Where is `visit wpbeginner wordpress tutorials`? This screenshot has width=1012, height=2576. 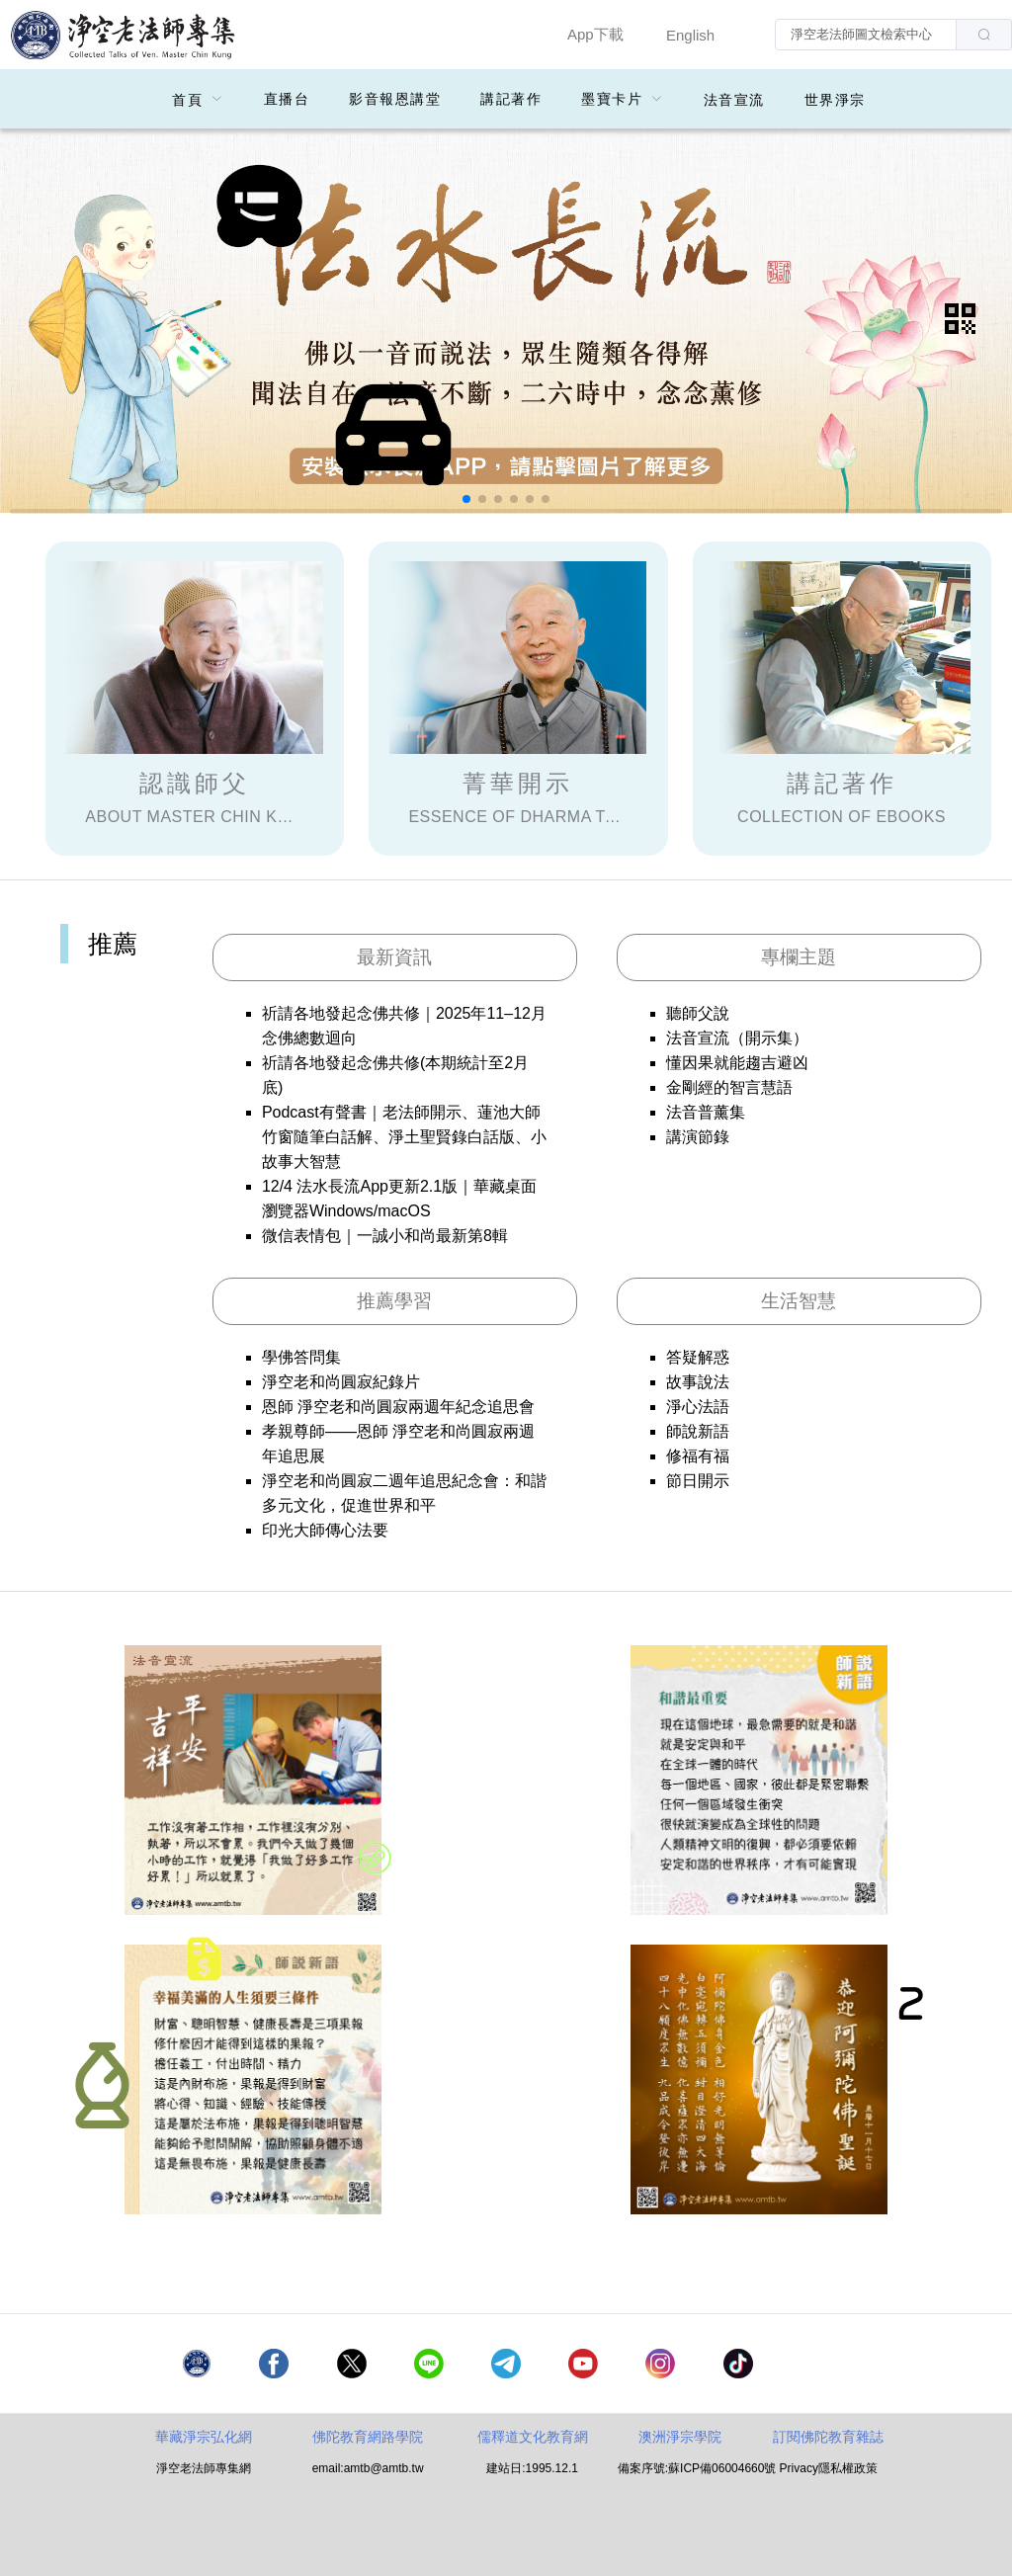
visit wpbeginner wordpress tutorials is located at coordinates (259, 206).